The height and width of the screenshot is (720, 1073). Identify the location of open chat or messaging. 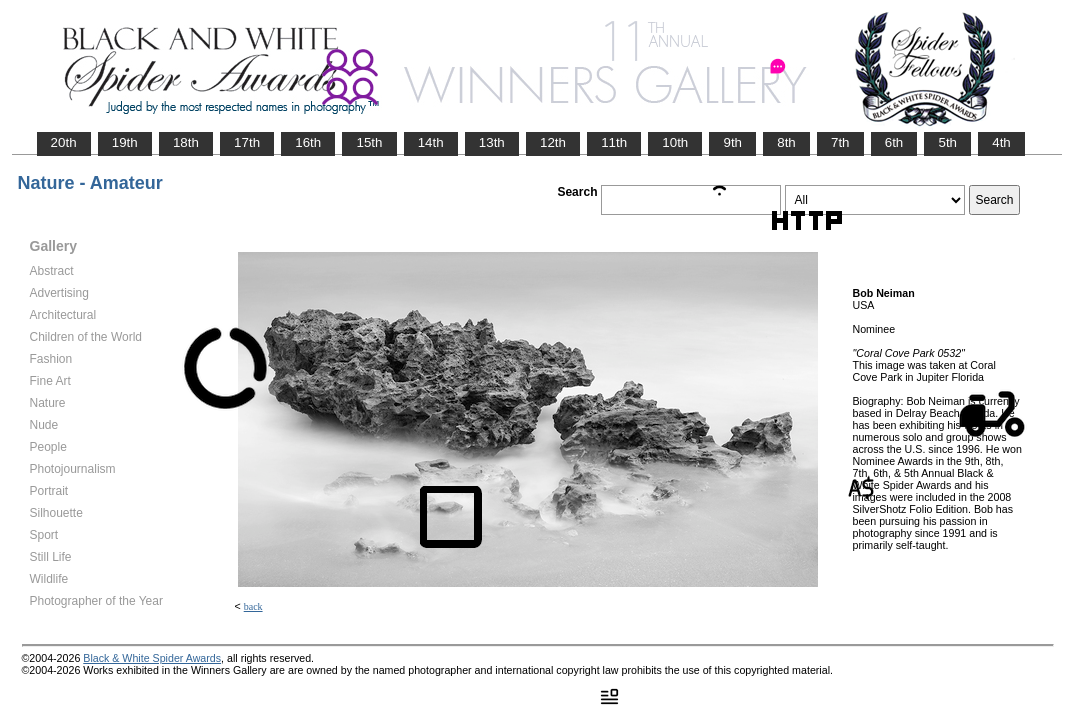
(777, 66).